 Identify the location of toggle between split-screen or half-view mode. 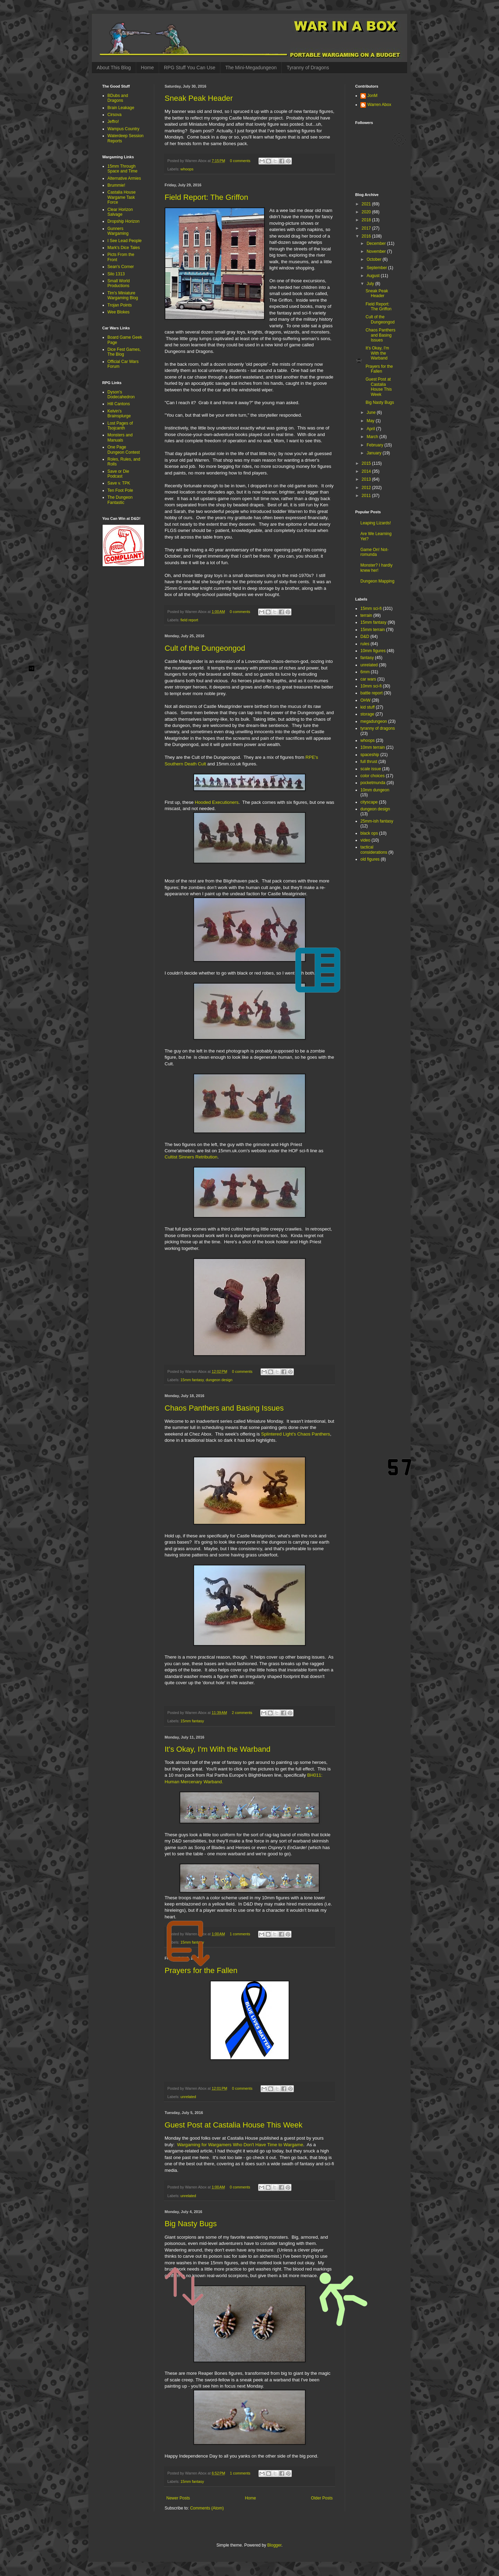
(318, 970).